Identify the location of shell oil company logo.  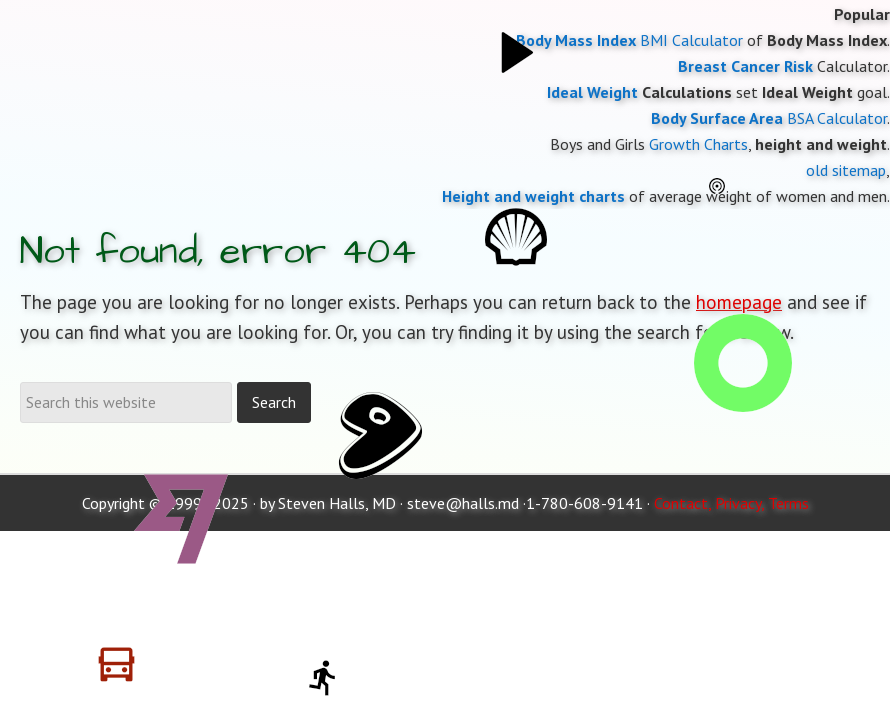
(516, 237).